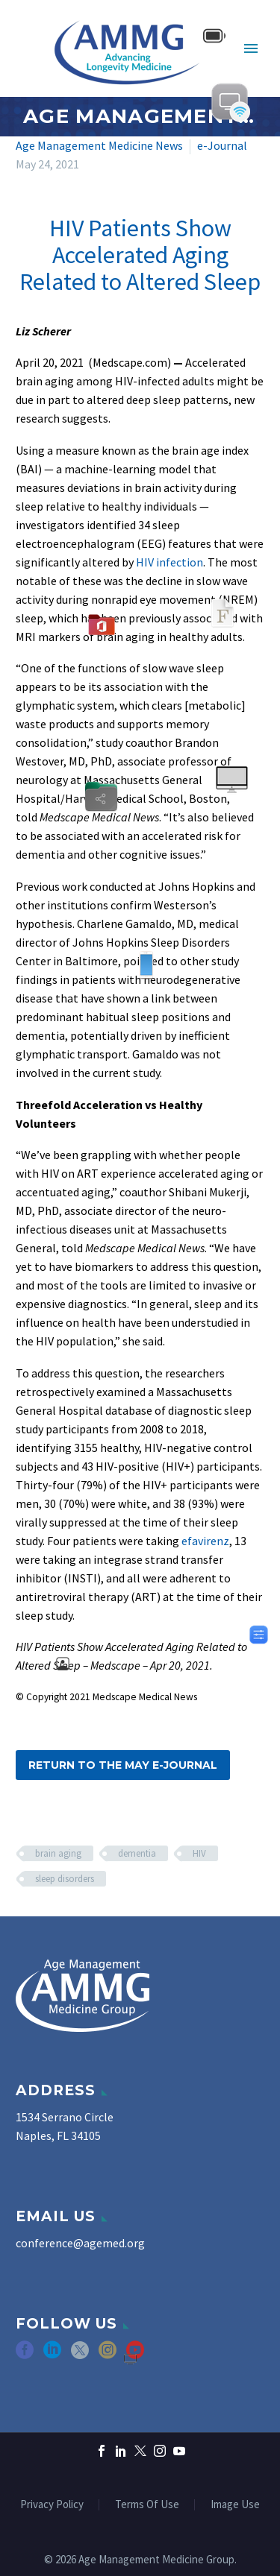 The width and height of the screenshot is (280, 2576). I want to click on indicates a desktop computer or workstation, so click(130, 2358).